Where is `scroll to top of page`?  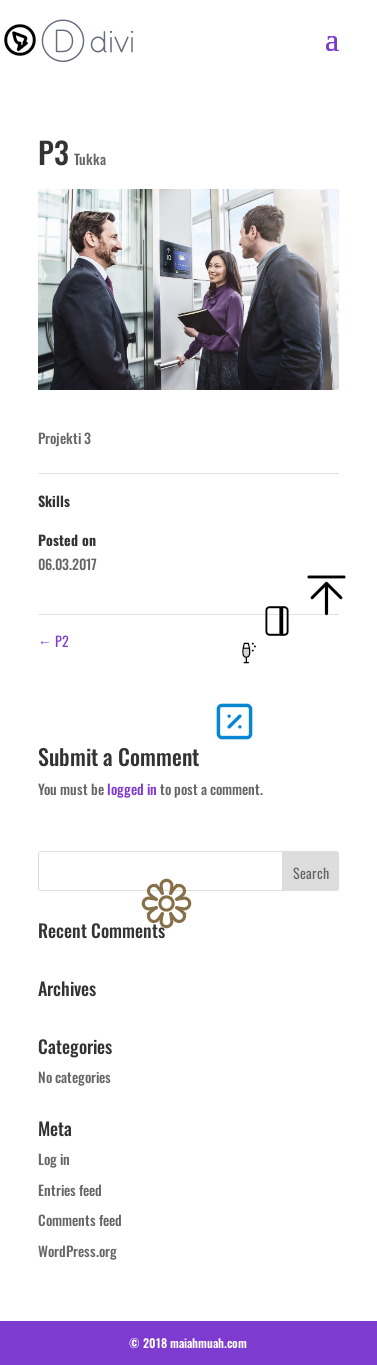 scroll to top of page is located at coordinates (326, 594).